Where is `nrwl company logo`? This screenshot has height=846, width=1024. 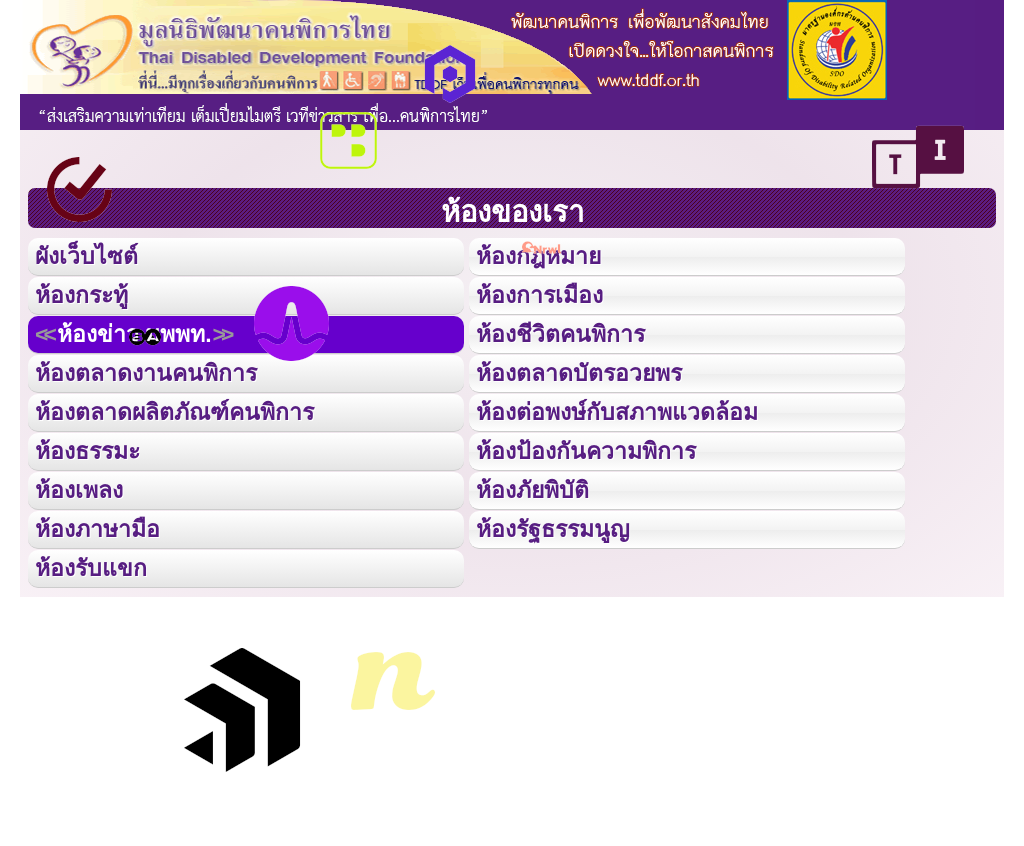
nrwl company logo is located at coordinates (541, 247).